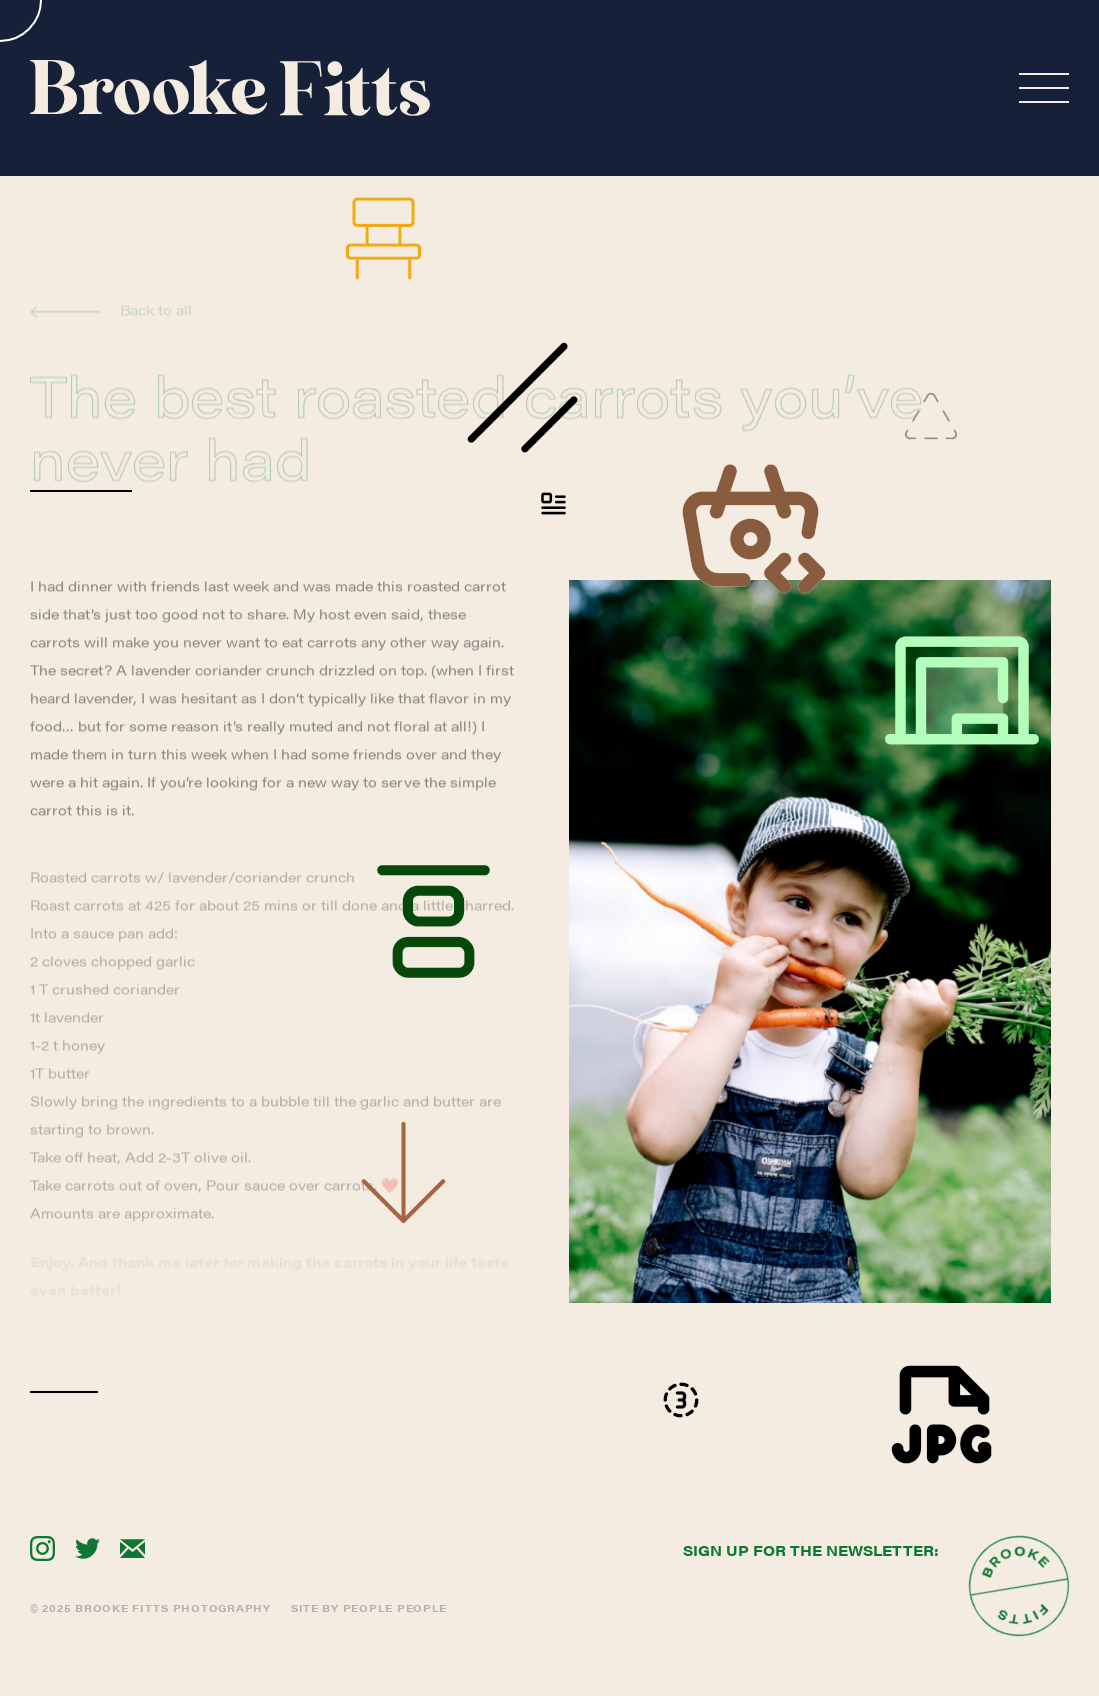 The height and width of the screenshot is (1696, 1099). What do you see at coordinates (403, 1172) in the screenshot?
I see `scroll down or view more content` at bounding box center [403, 1172].